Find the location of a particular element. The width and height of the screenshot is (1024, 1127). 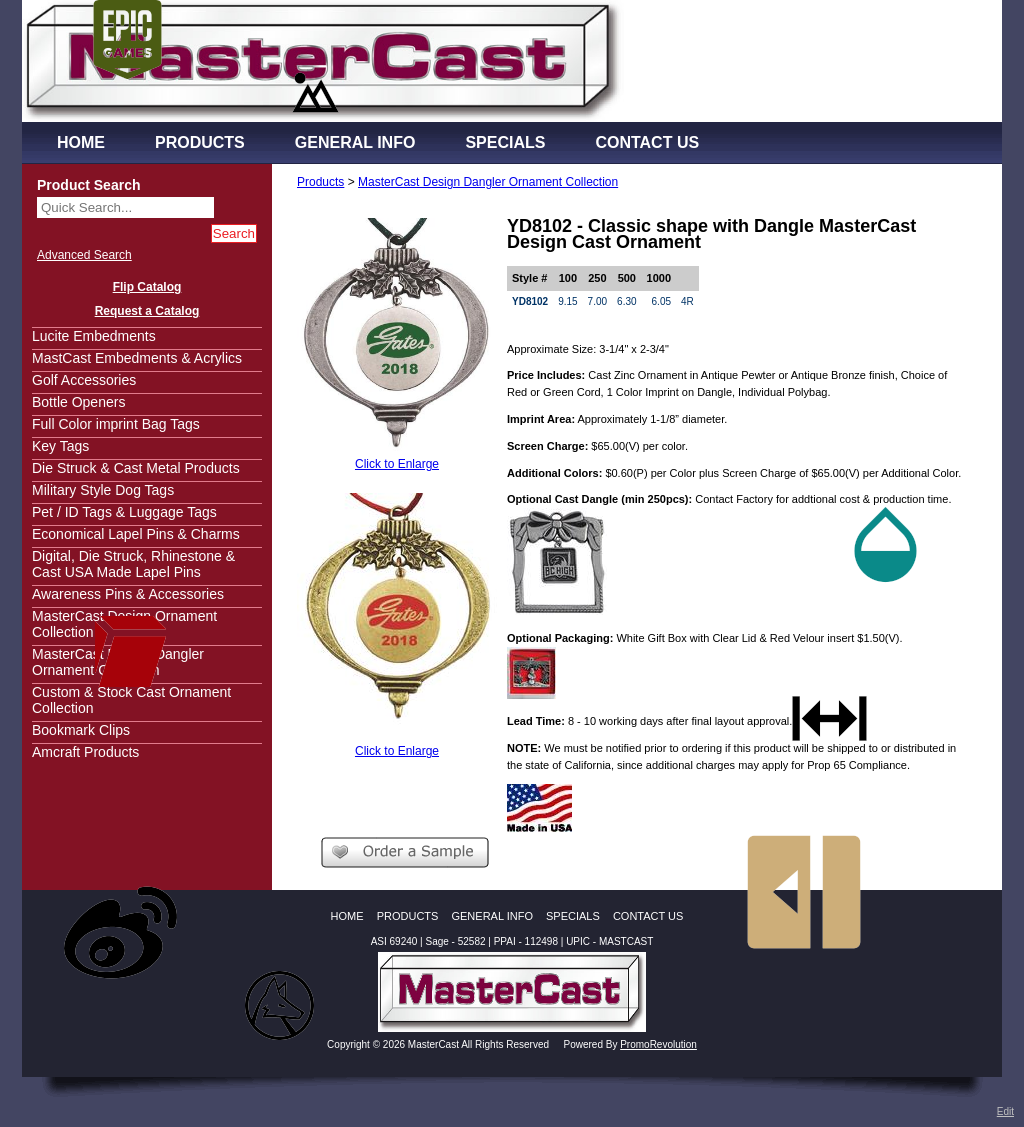

collapse the sidebar panel is located at coordinates (804, 892).